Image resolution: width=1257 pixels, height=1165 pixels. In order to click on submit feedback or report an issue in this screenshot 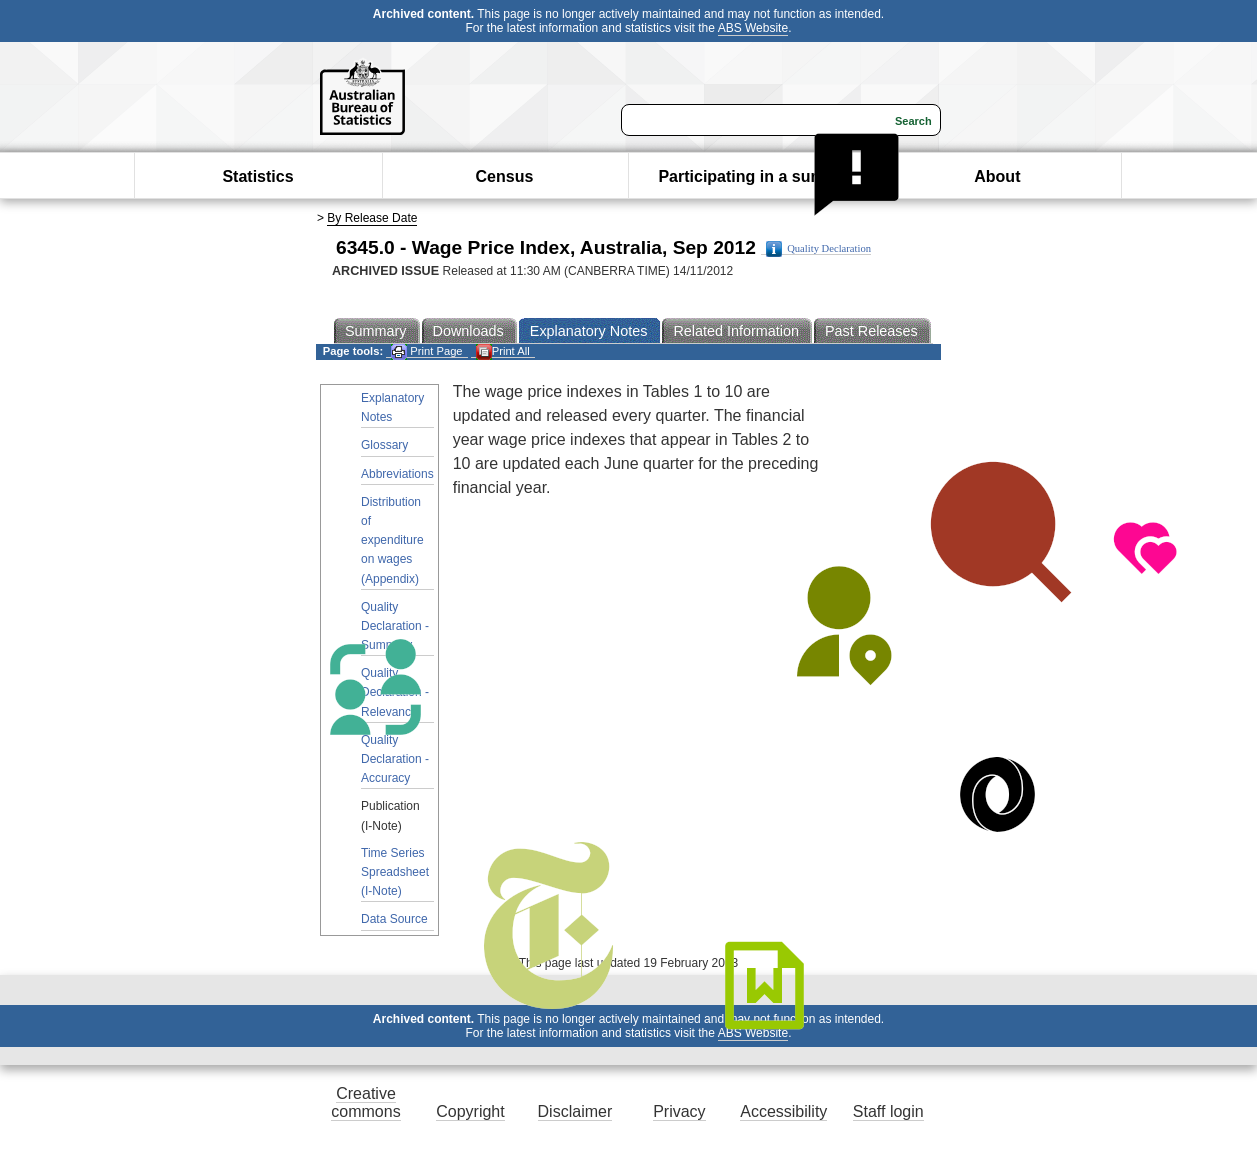, I will do `click(856, 171)`.